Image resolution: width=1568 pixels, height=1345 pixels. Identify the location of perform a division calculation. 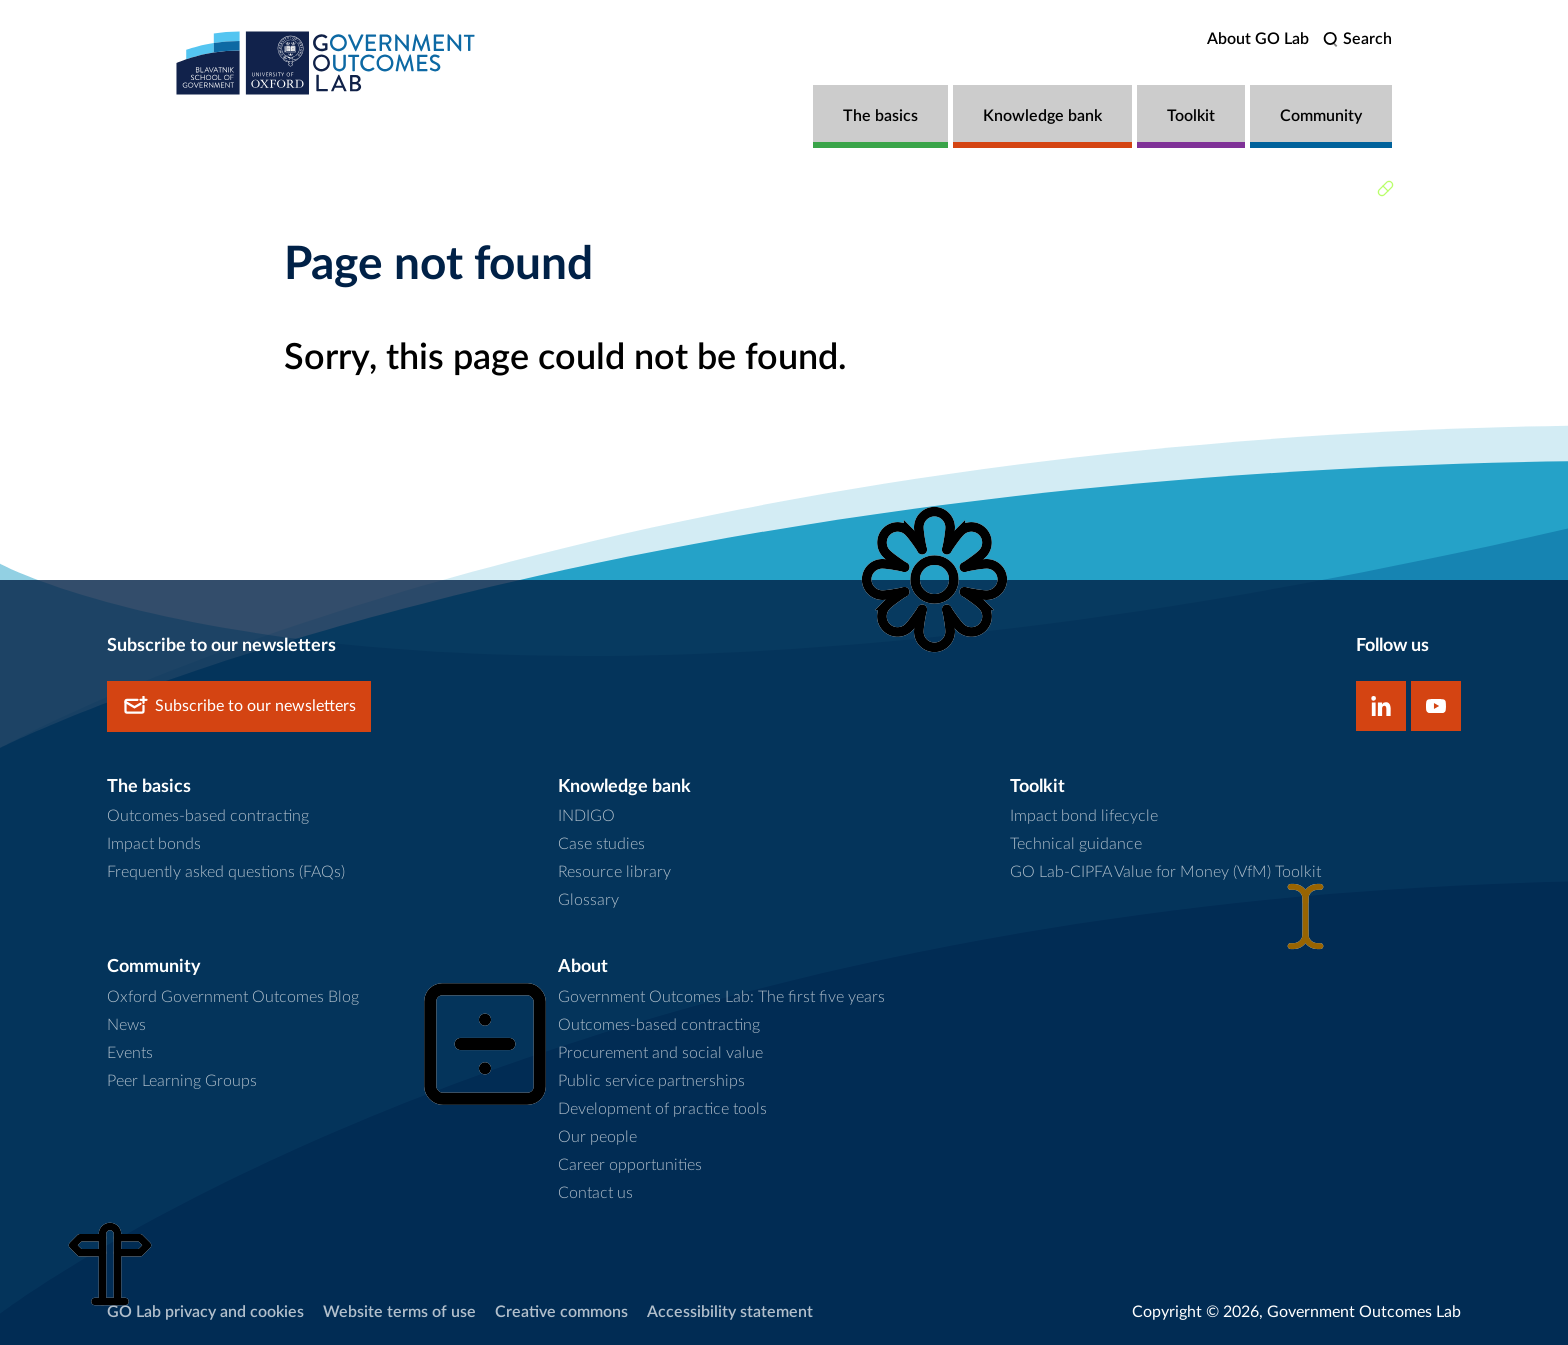
(485, 1044).